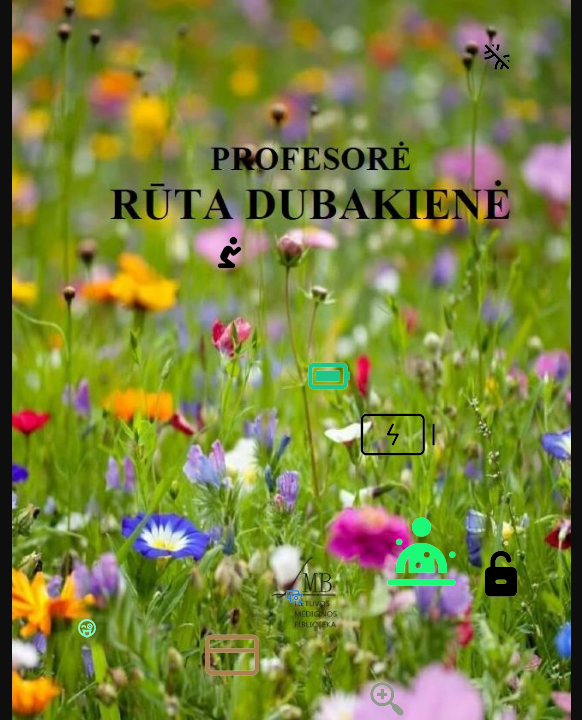  What do you see at coordinates (501, 575) in the screenshot?
I see `unlock a secured item or account` at bounding box center [501, 575].